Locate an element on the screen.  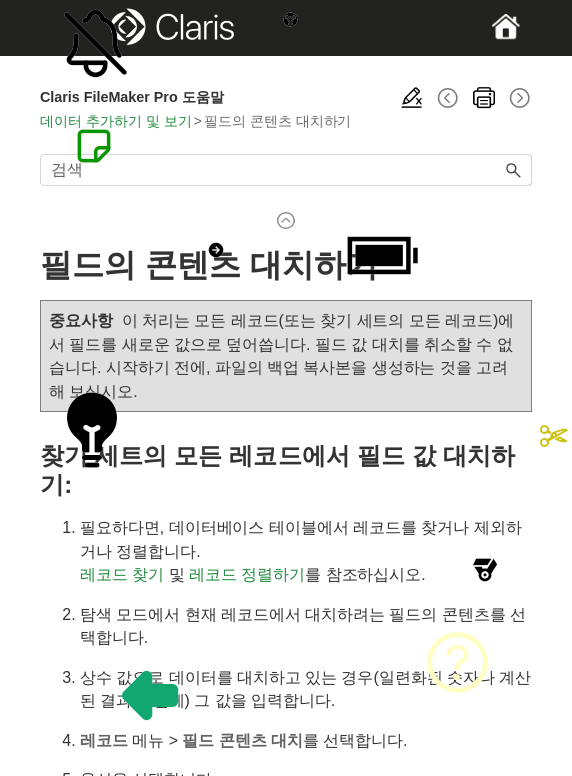
add a sticker to your message is located at coordinates (94, 146).